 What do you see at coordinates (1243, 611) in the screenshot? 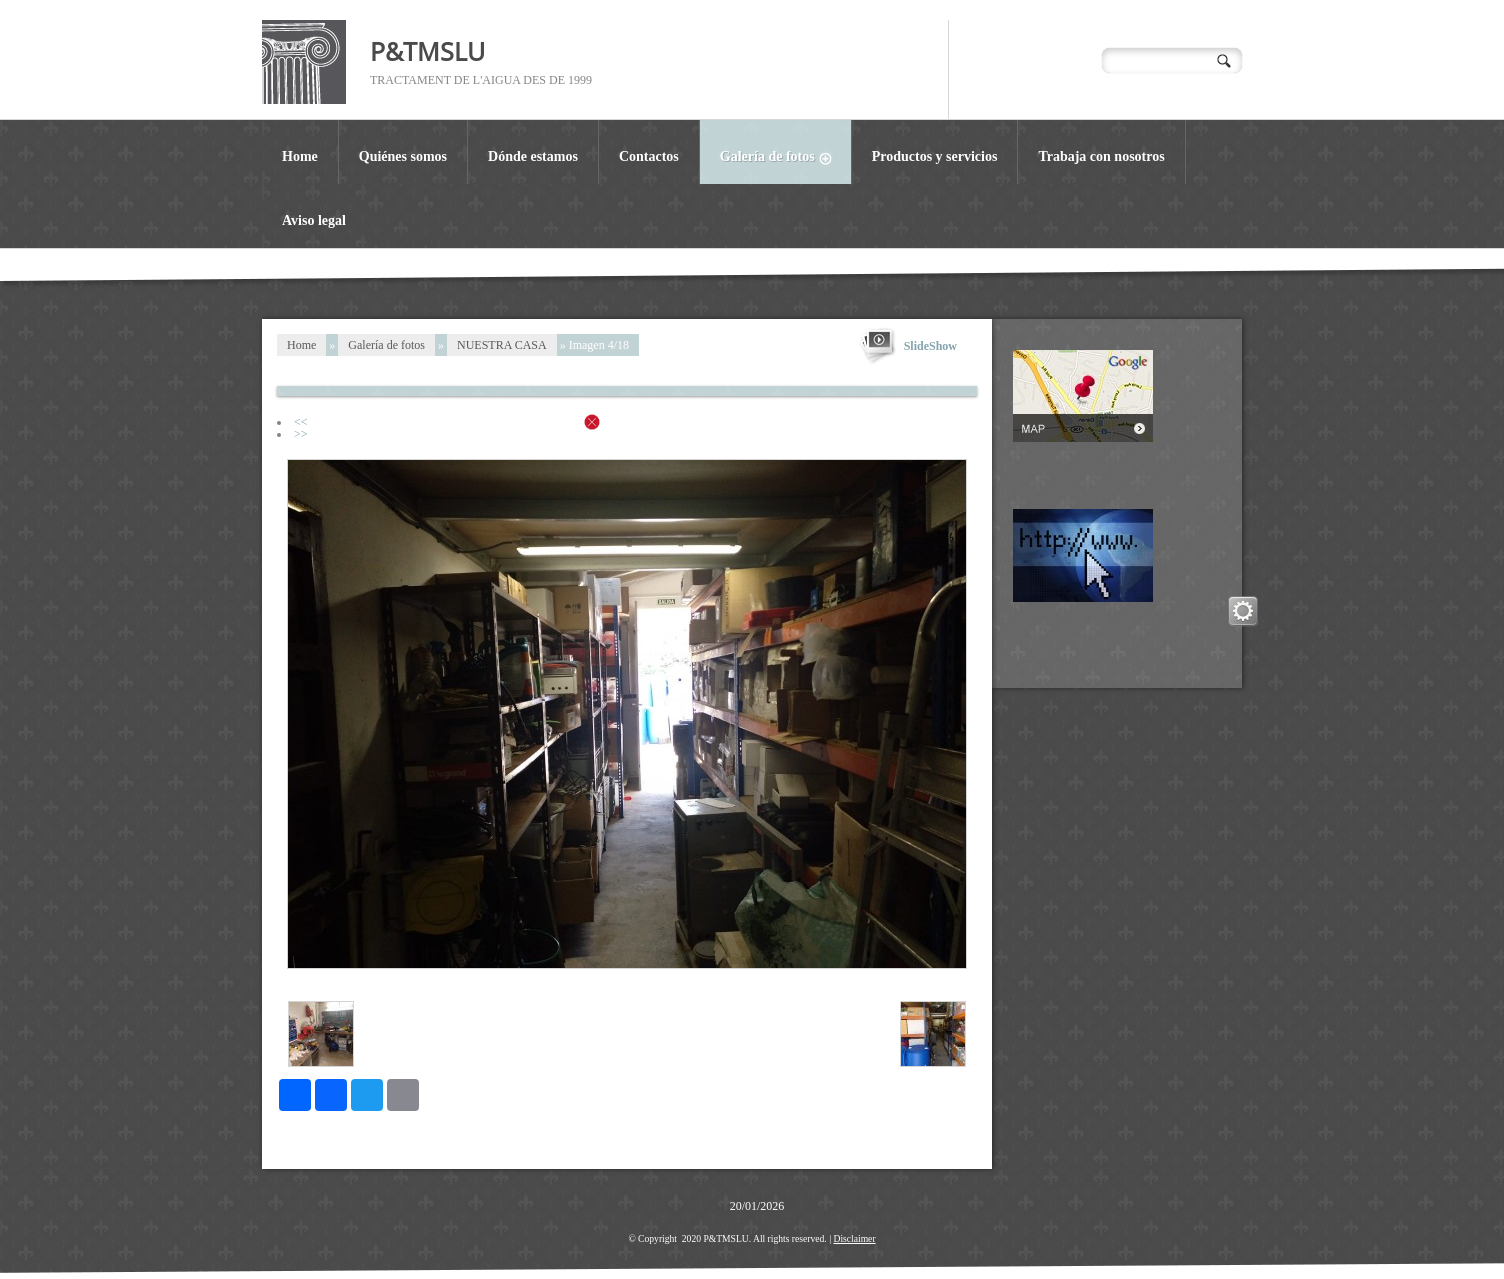
I see `shared library file type indicator` at bounding box center [1243, 611].